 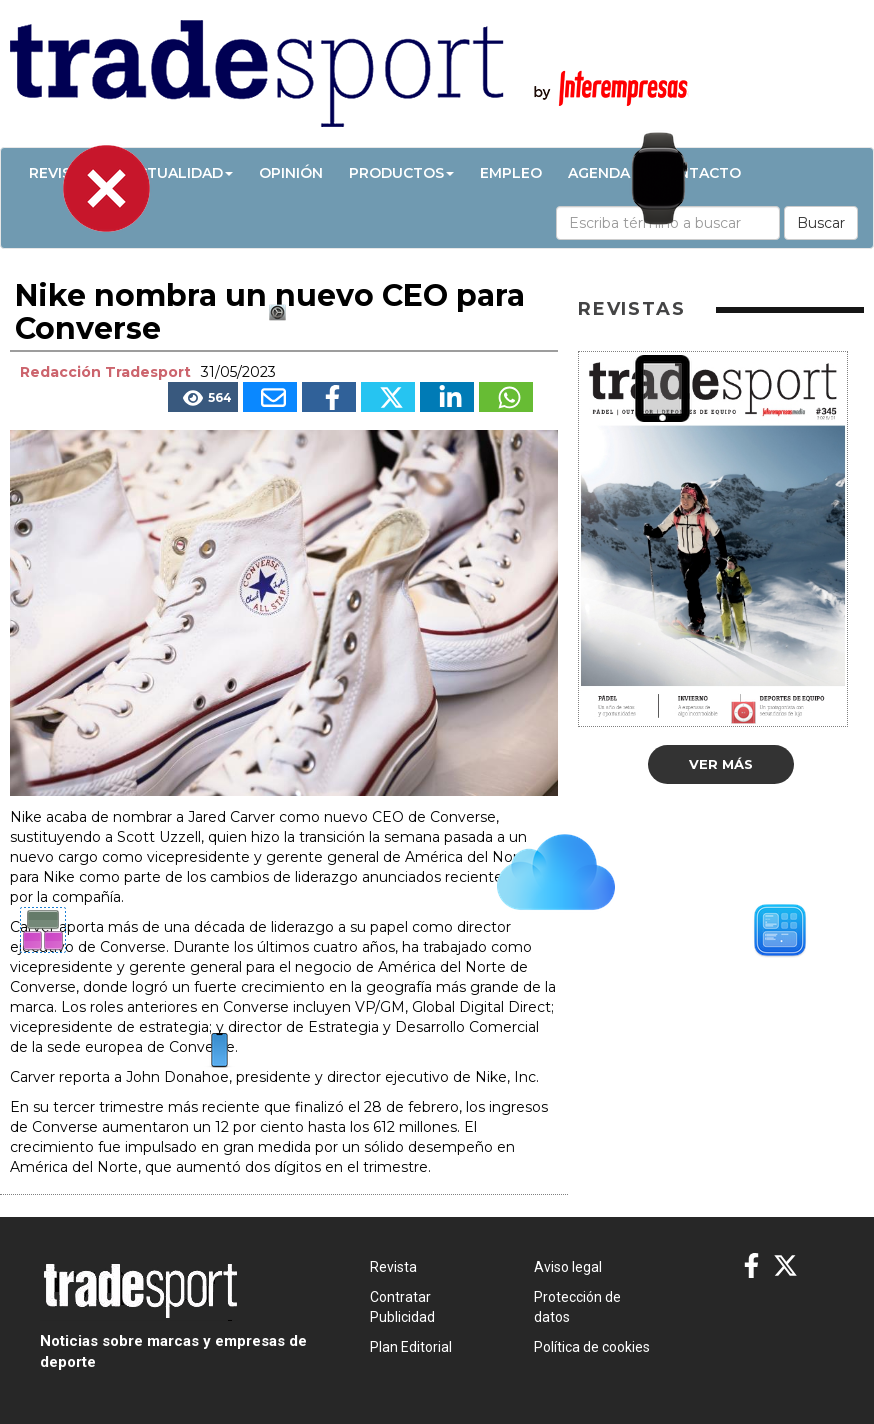 I want to click on access iCloud Drive cloud storage, so click(x=556, y=872).